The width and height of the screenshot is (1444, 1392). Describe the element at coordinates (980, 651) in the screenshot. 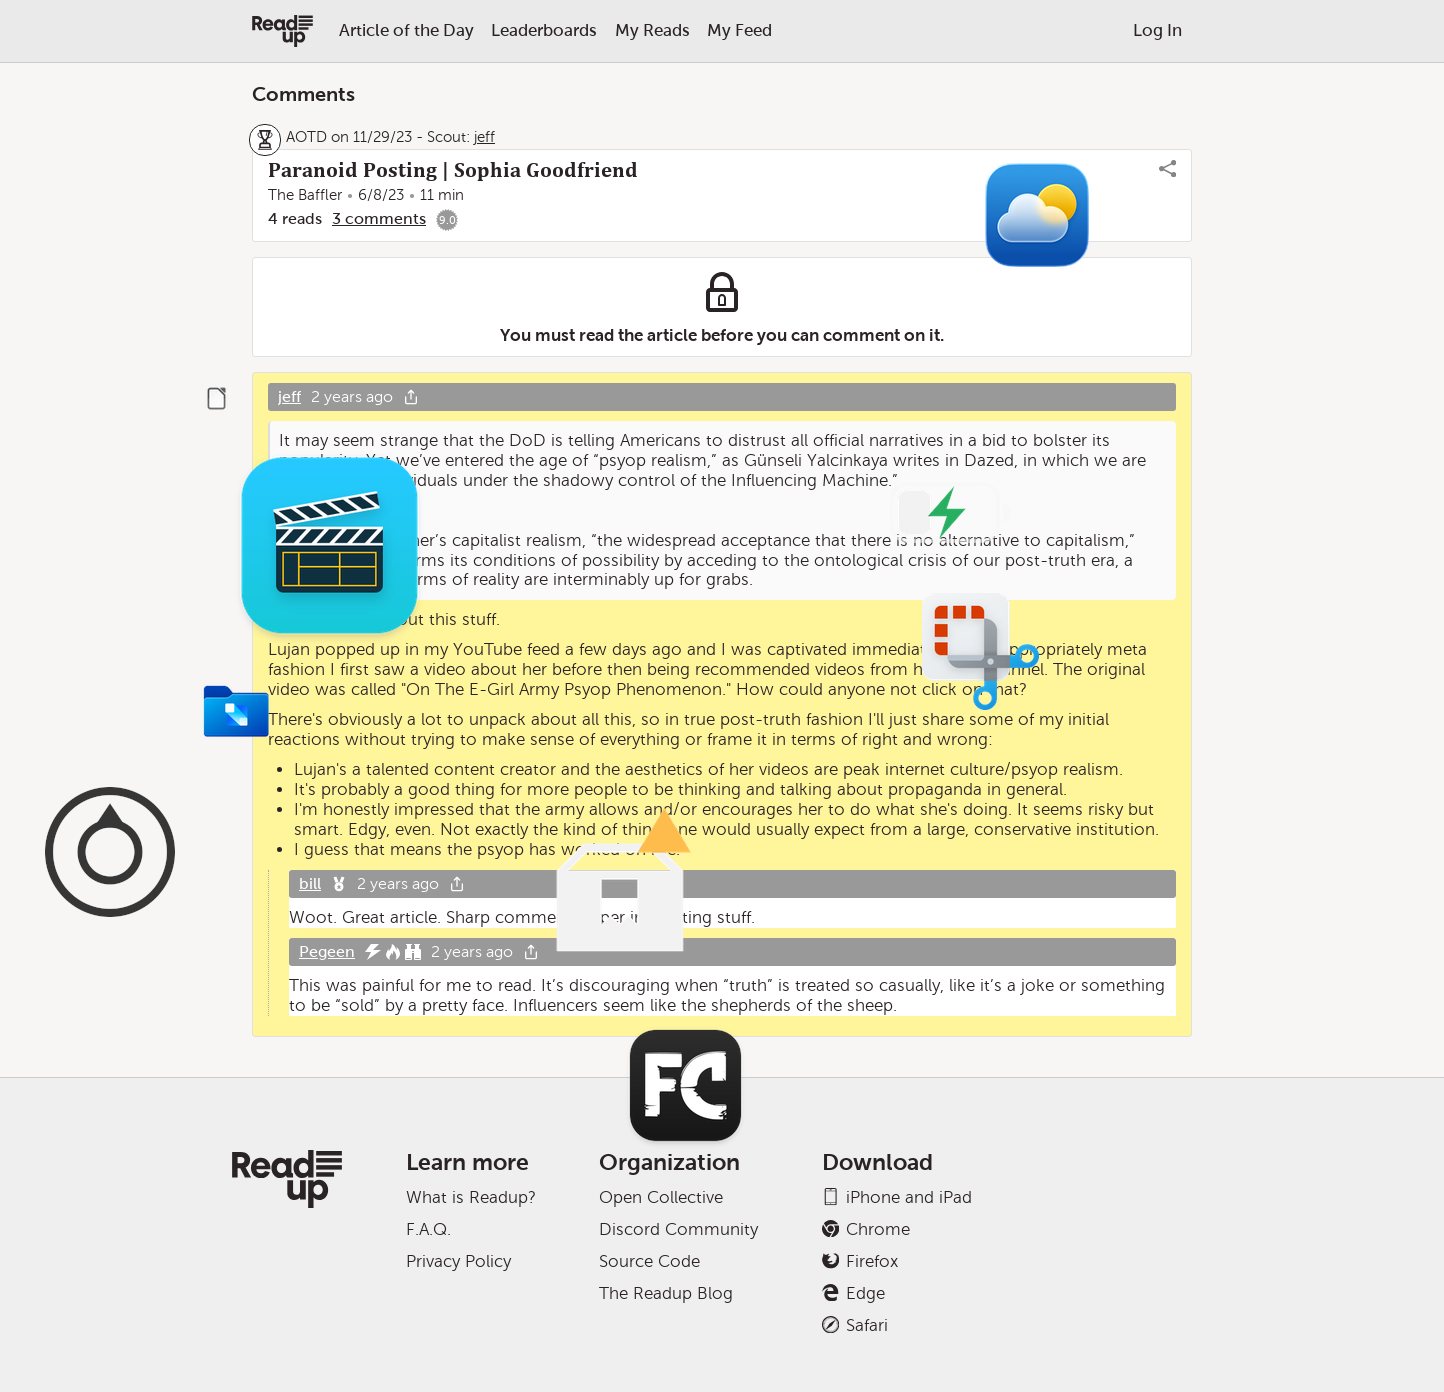

I see `open snipping tool to capture a screenshot` at that location.